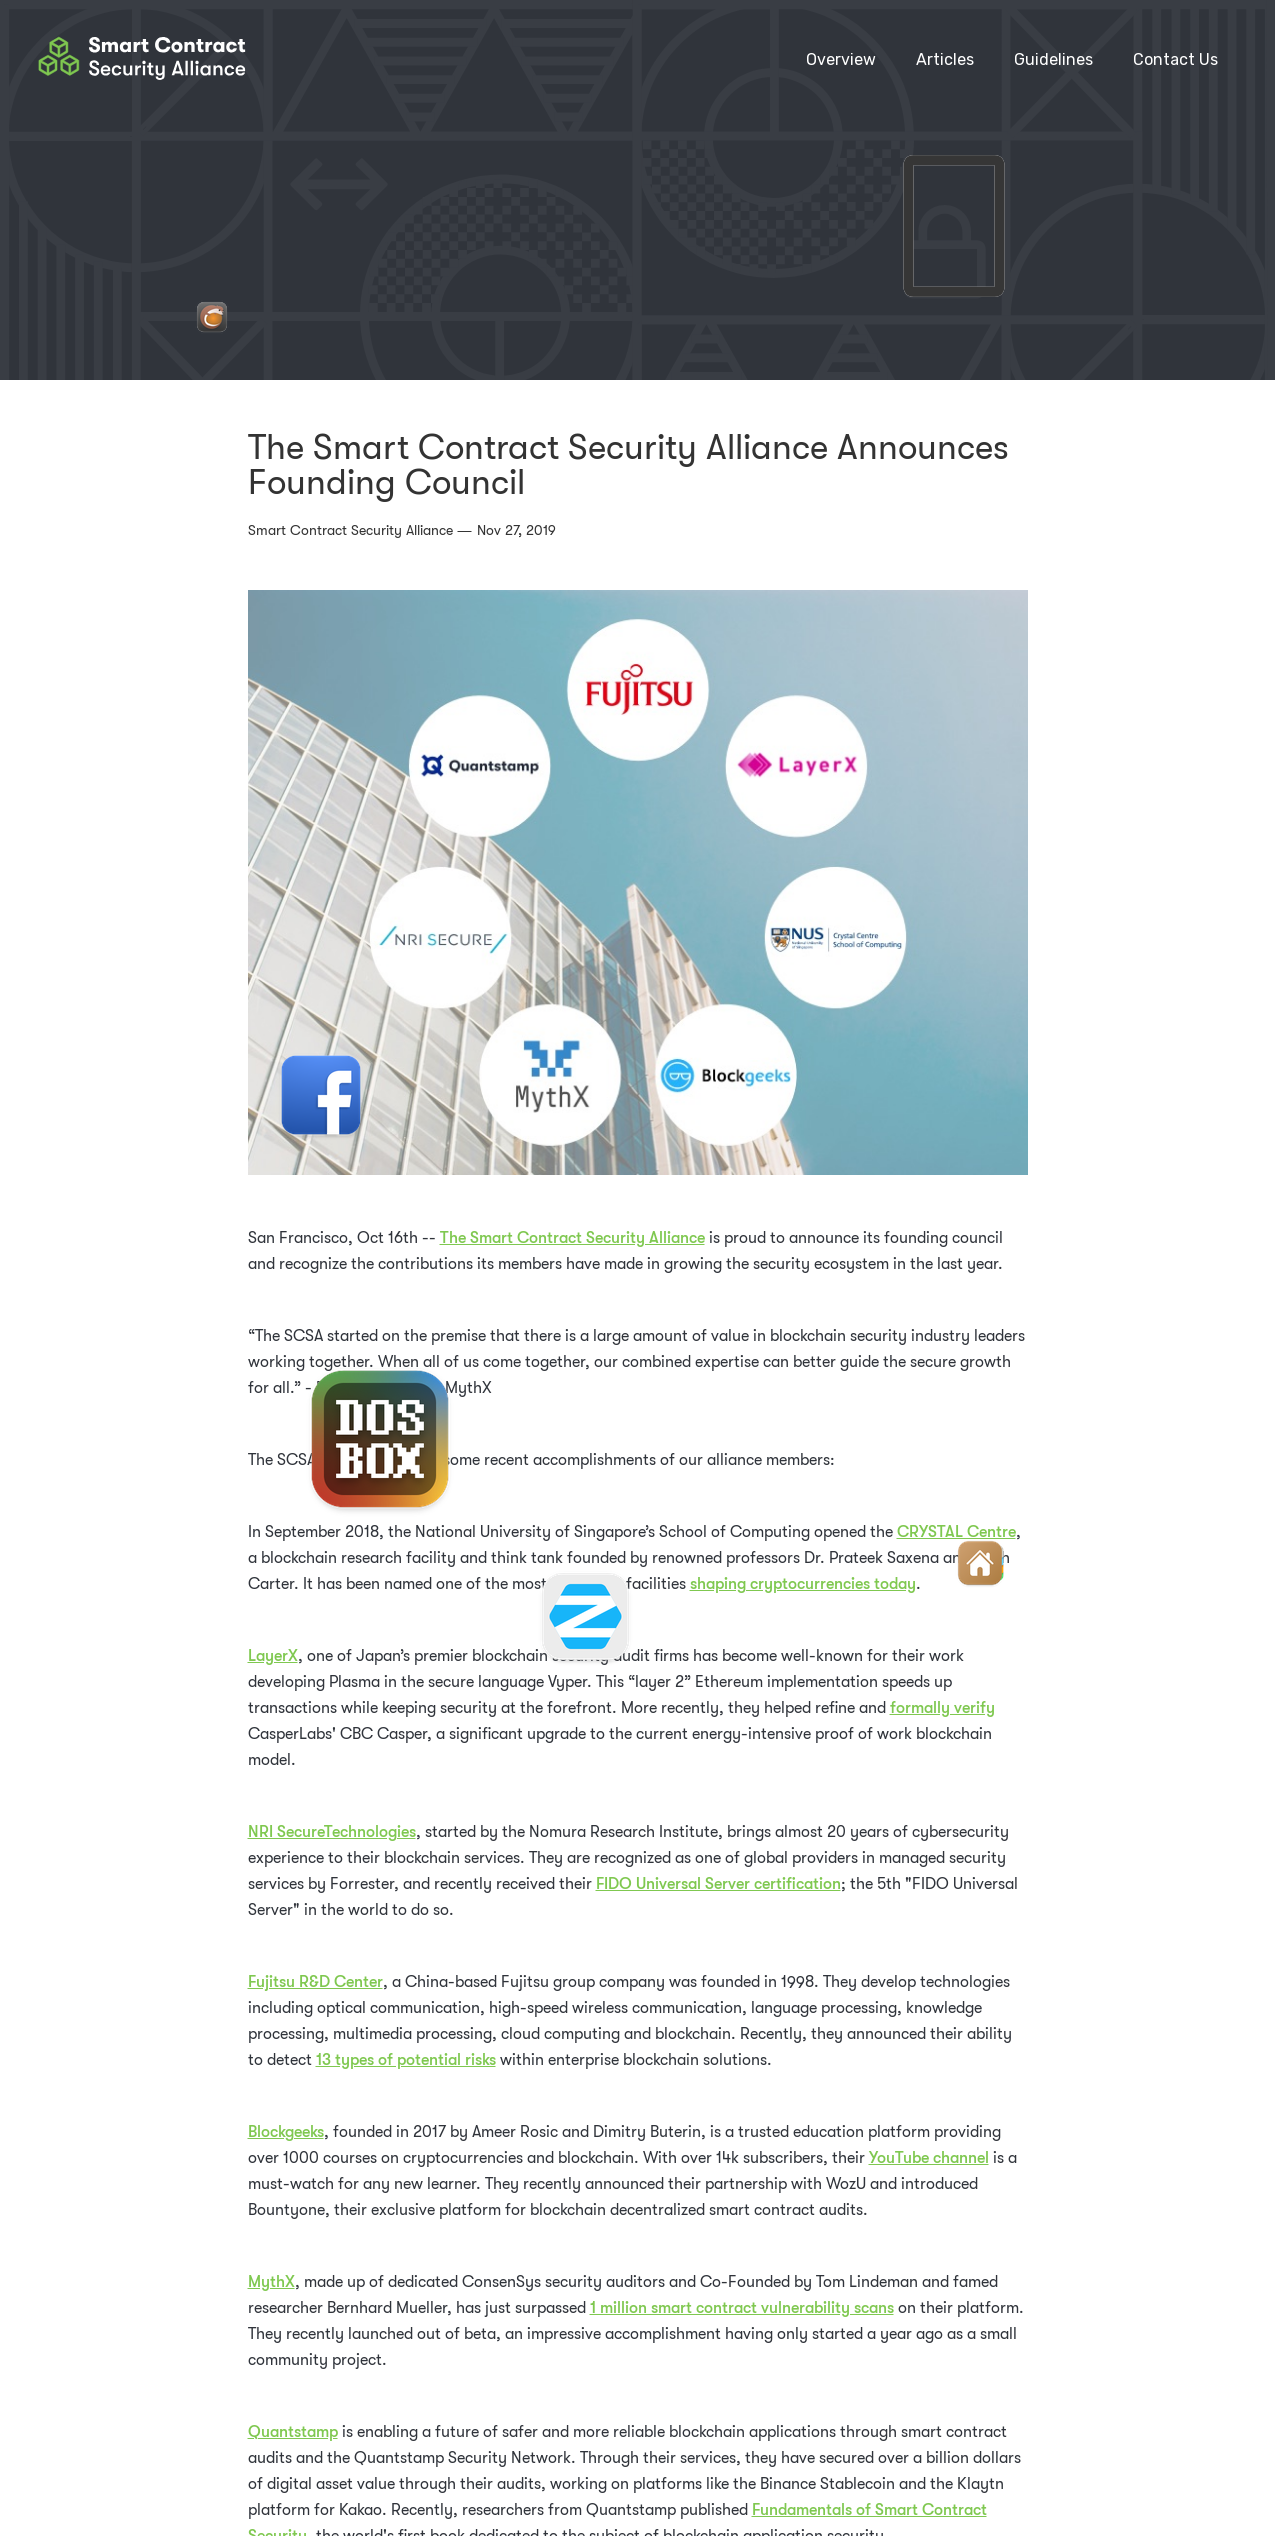  Describe the element at coordinates (585, 1616) in the screenshot. I see `open zorin os system settings or app launcher` at that location.